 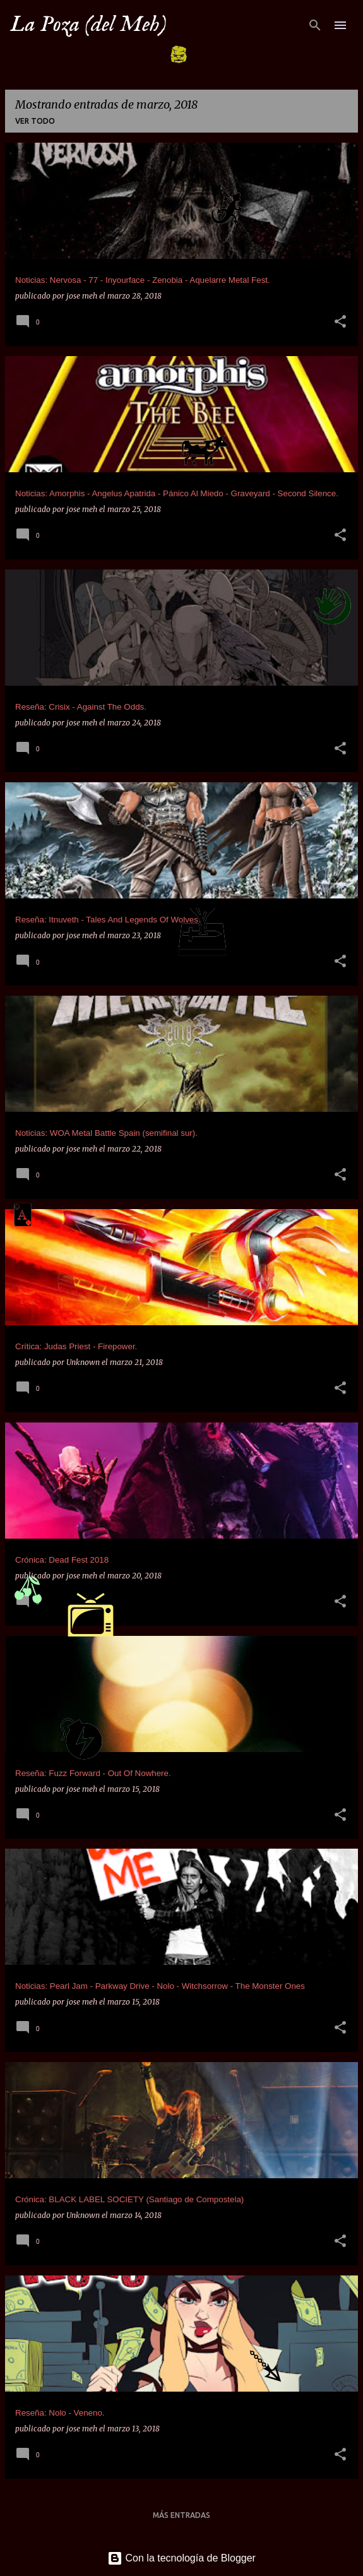 What do you see at coordinates (202, 932) in the screenshot?
I see `craft or forge a new sword` at bounding box center [202, 932].